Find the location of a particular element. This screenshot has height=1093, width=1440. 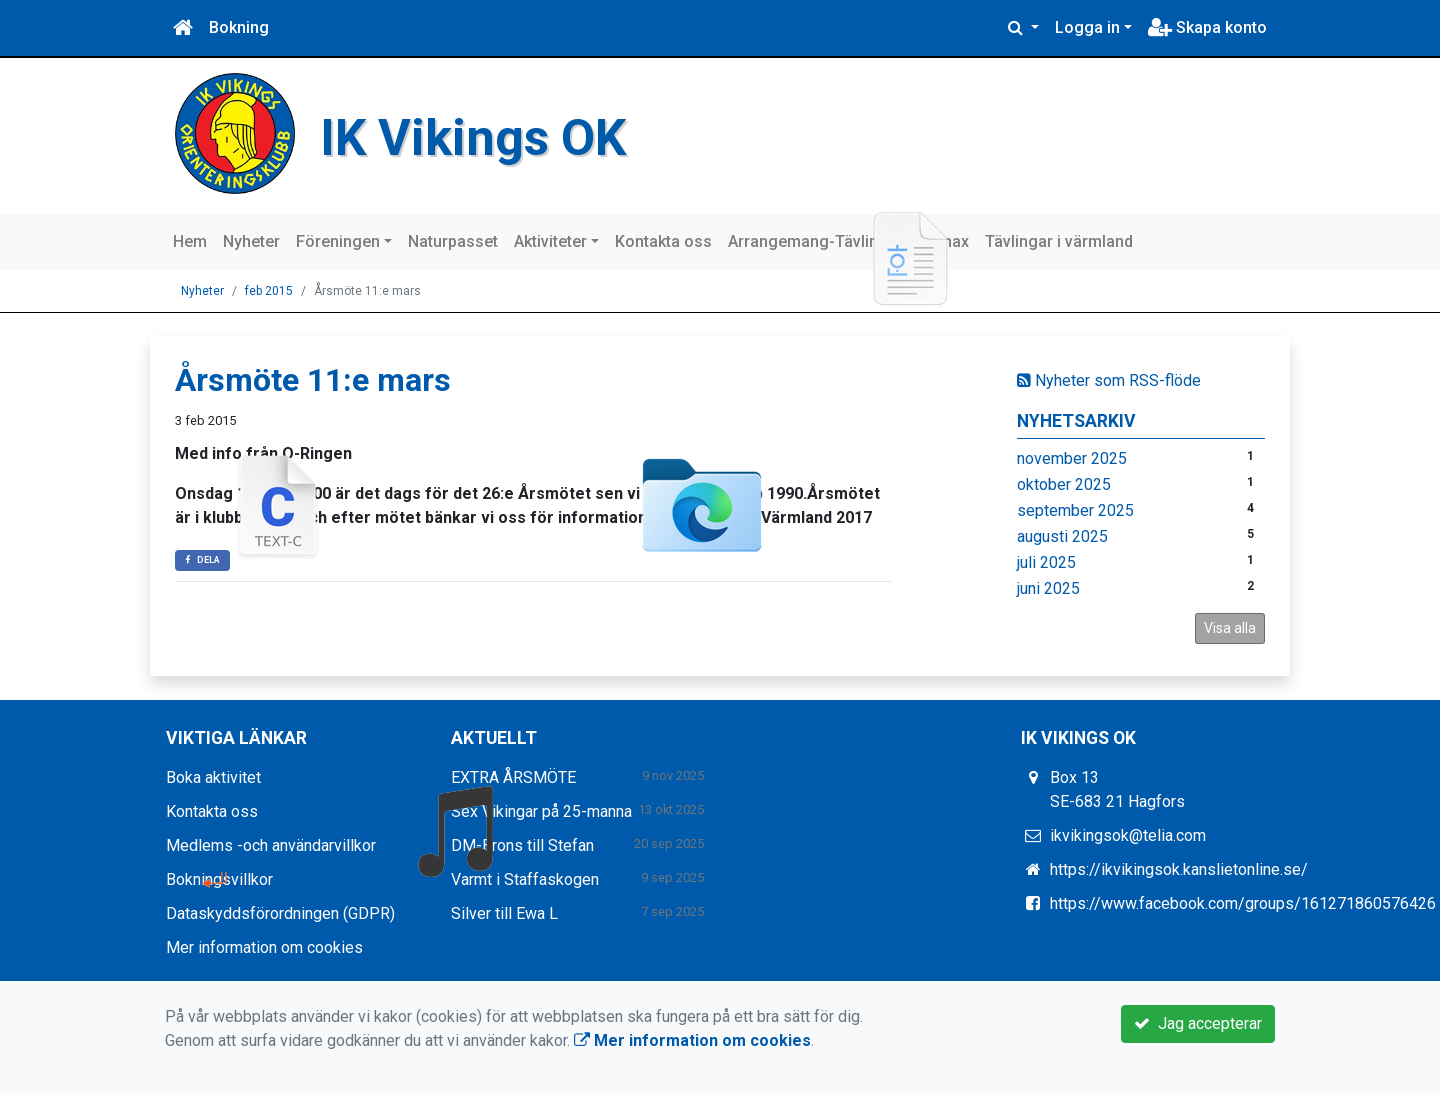

reply to all recipients in an email thread is located at coordinates (214, 878).